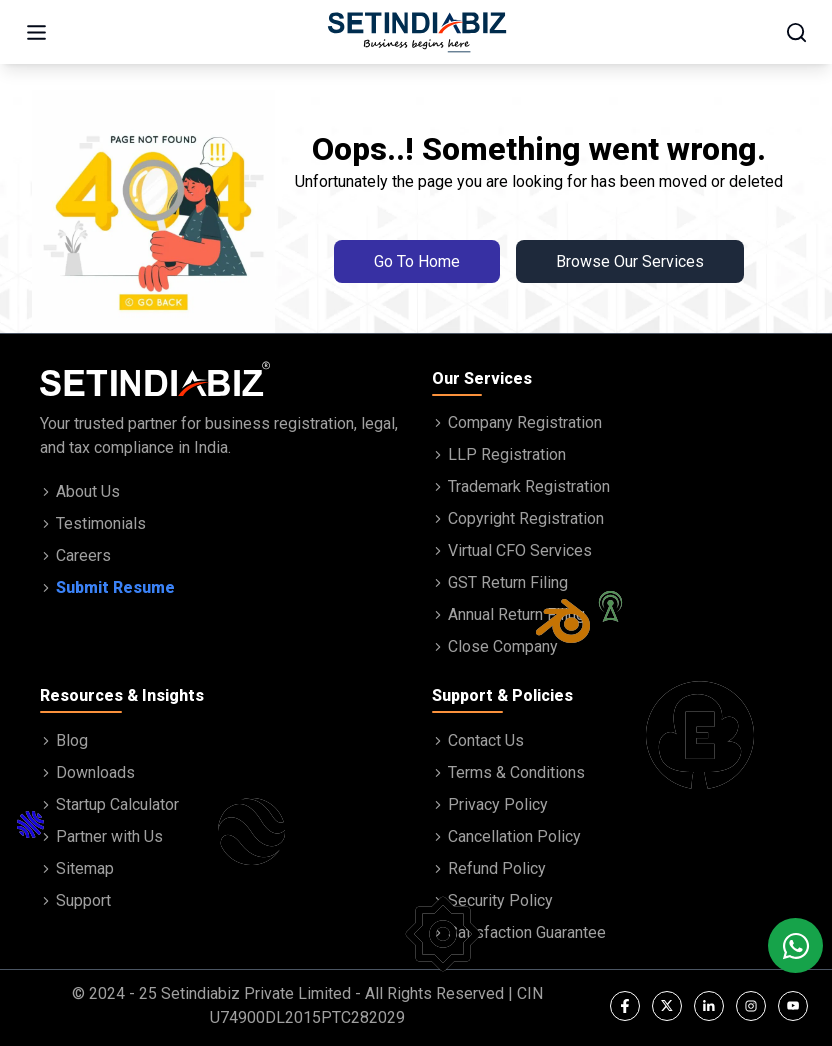 Image resolution: width=832 pixels, height=1046 pixels. I want to click on open ecosia search engine, so click(700, 735).